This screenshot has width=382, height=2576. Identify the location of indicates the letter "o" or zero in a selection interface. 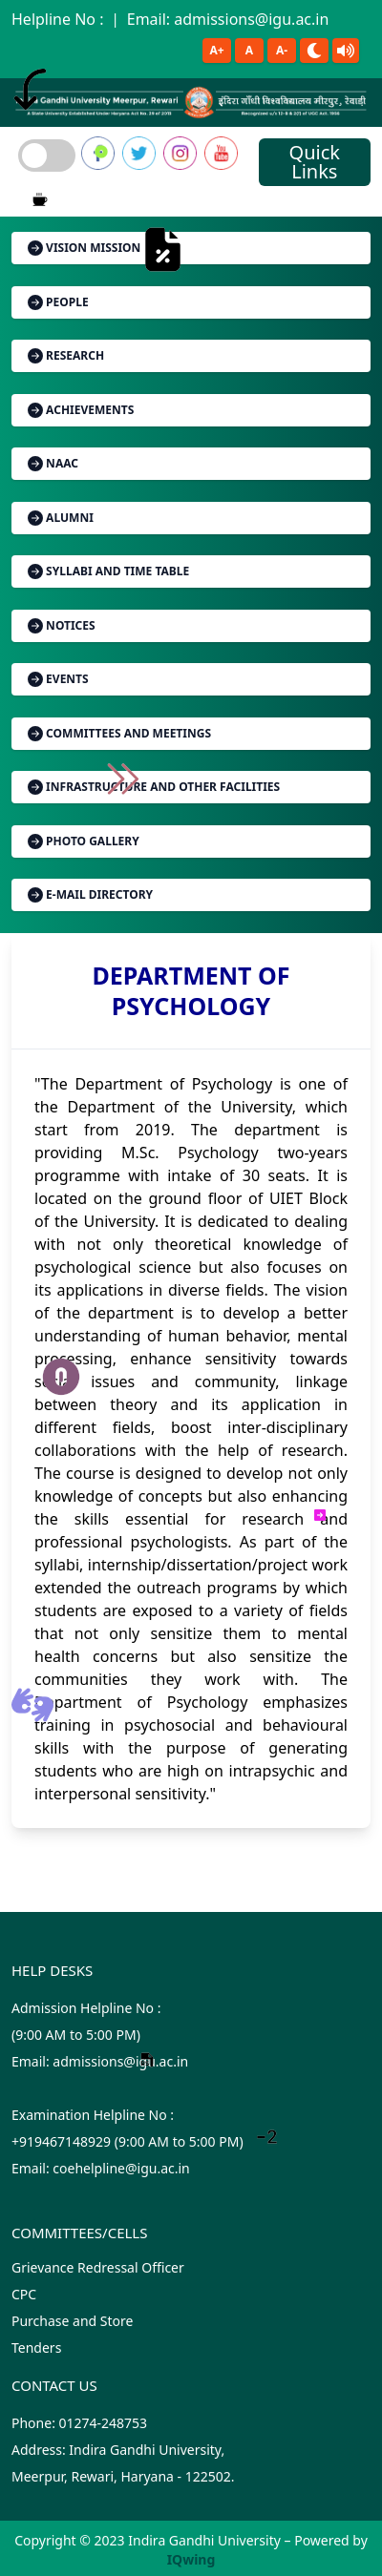
(61, 1377).